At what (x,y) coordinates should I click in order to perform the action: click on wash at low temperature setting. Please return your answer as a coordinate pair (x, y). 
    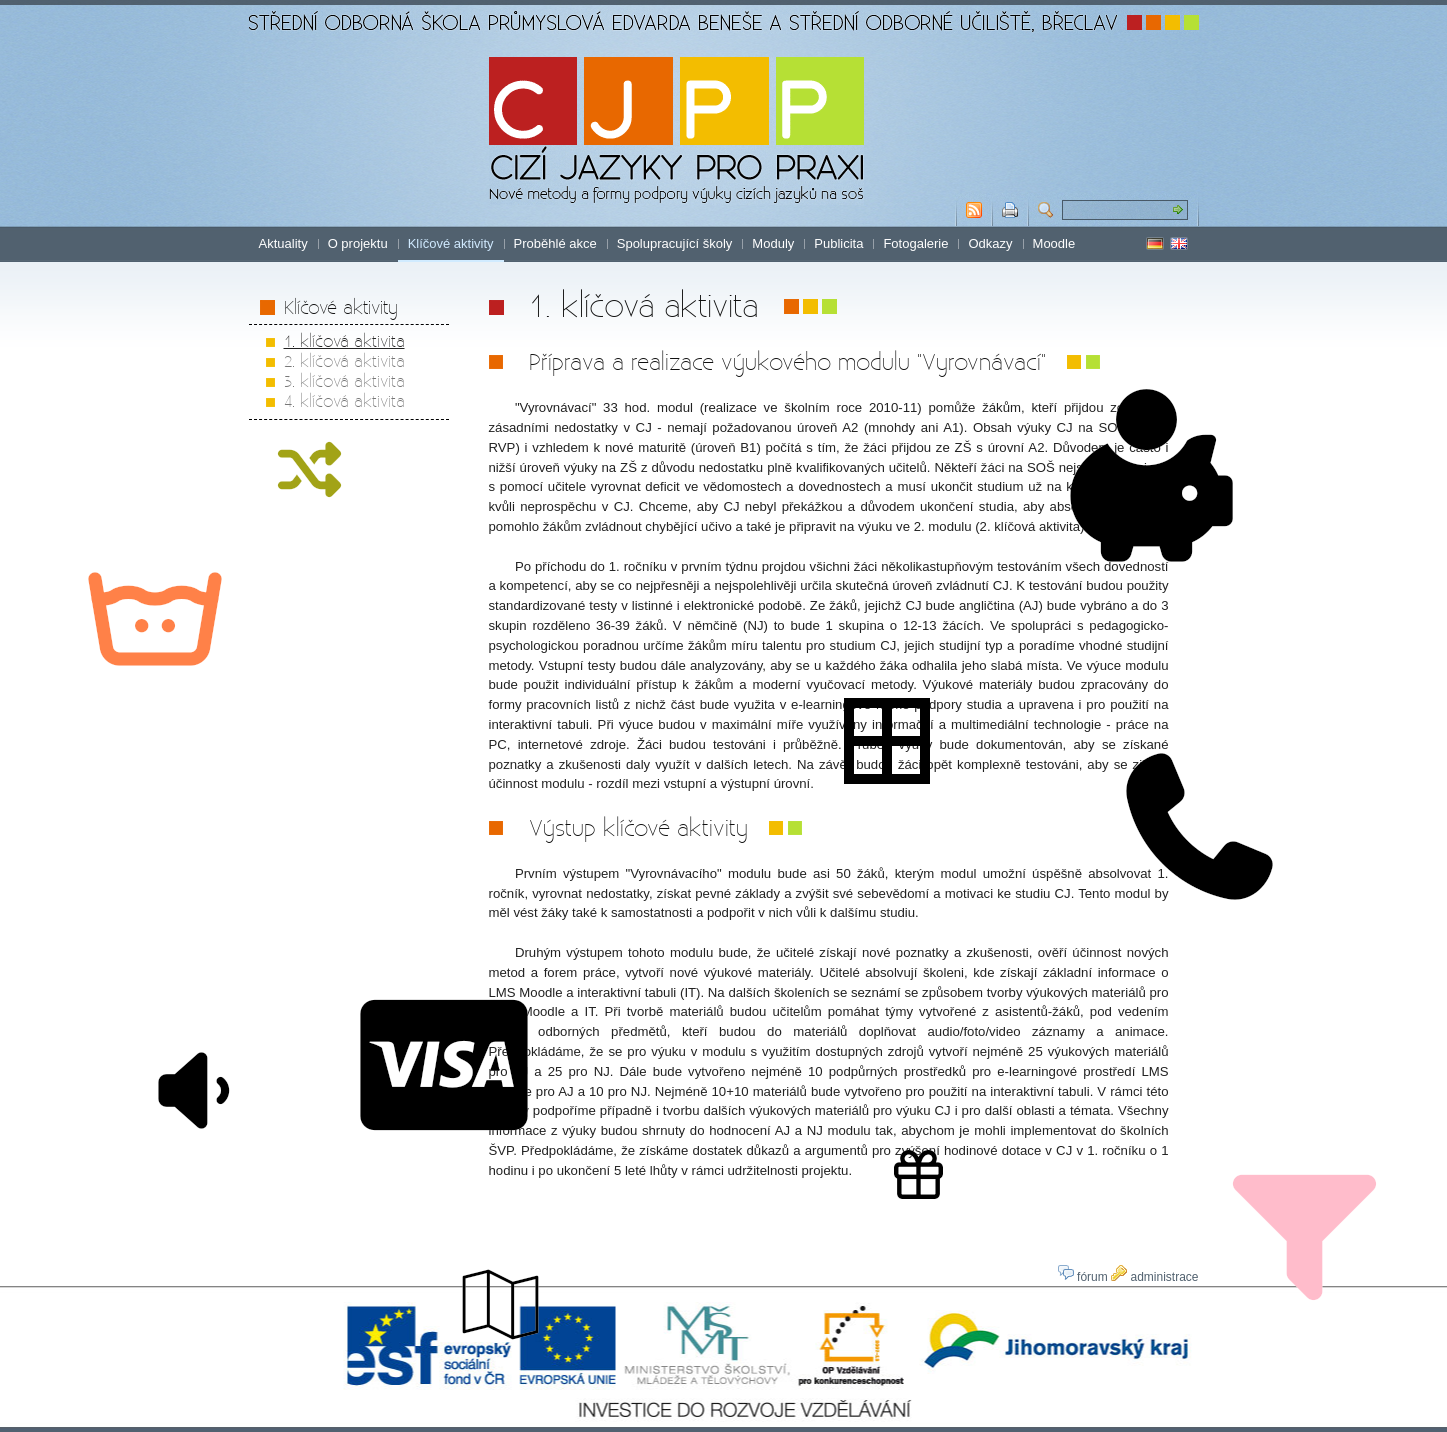
    Looking at the image, I should click on (155, 619).